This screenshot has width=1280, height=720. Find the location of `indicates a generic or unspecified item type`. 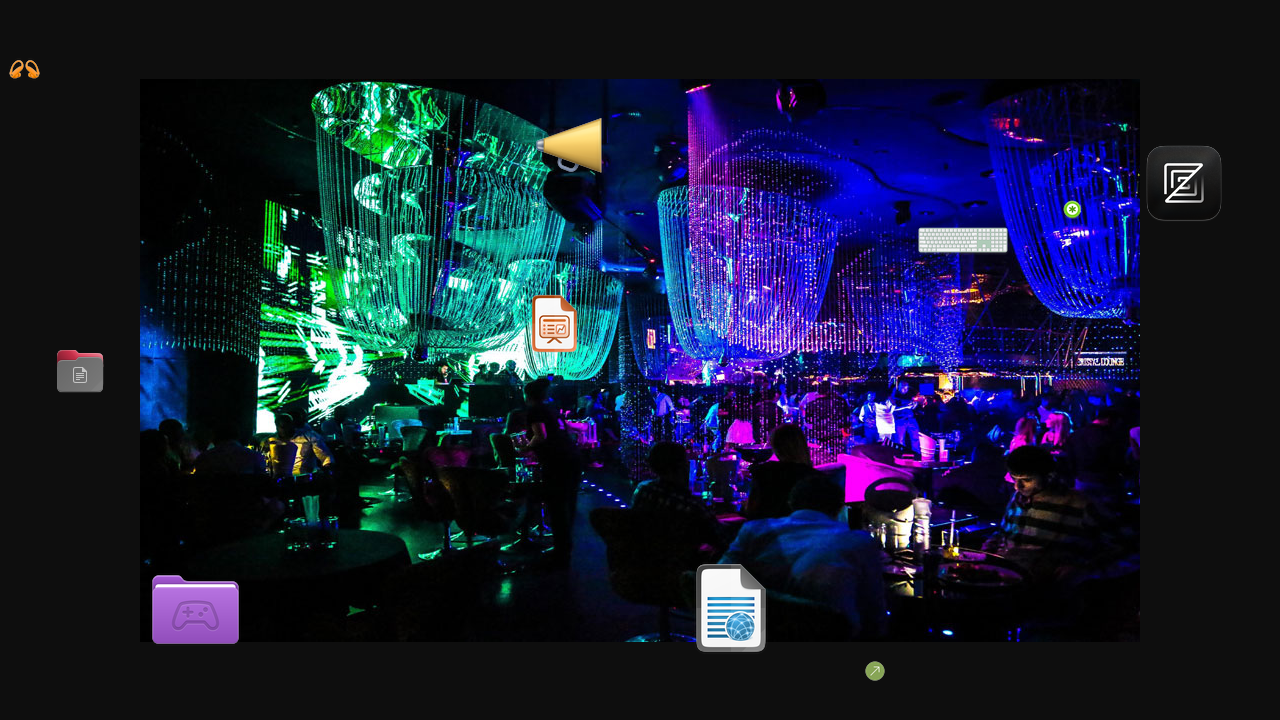

indicates a generic or unspecified item type is located at coordinates (1072, 209).